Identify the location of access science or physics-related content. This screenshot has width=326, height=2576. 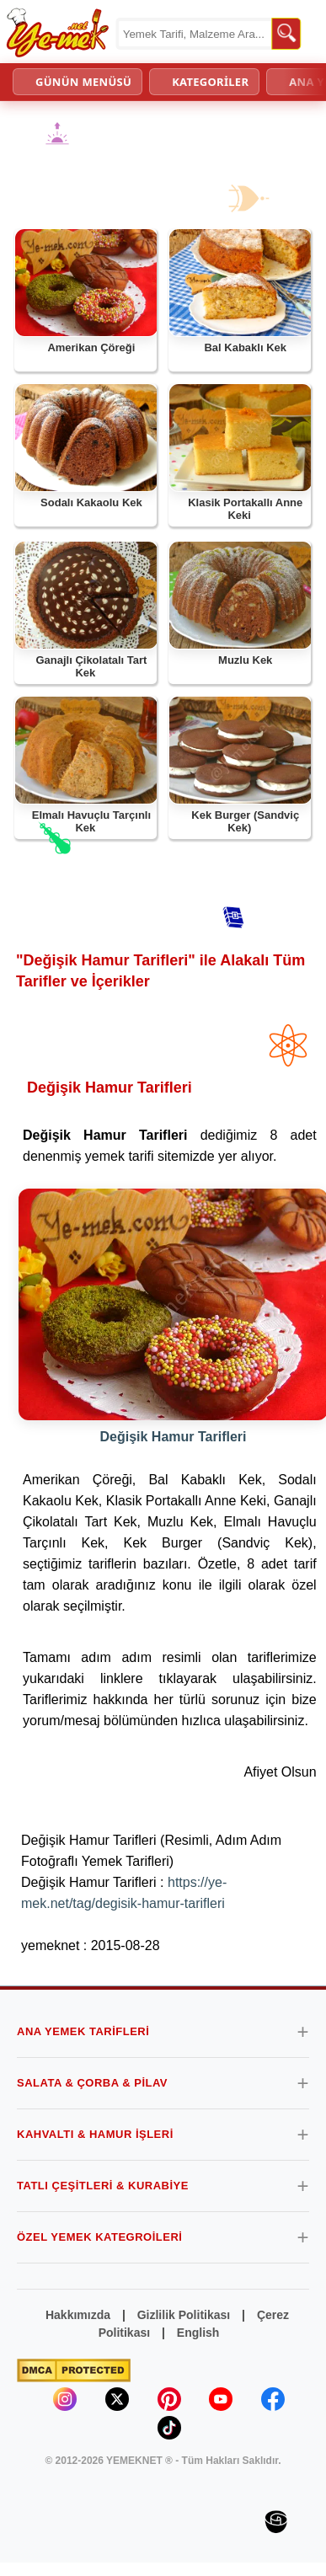
(288, 1045).